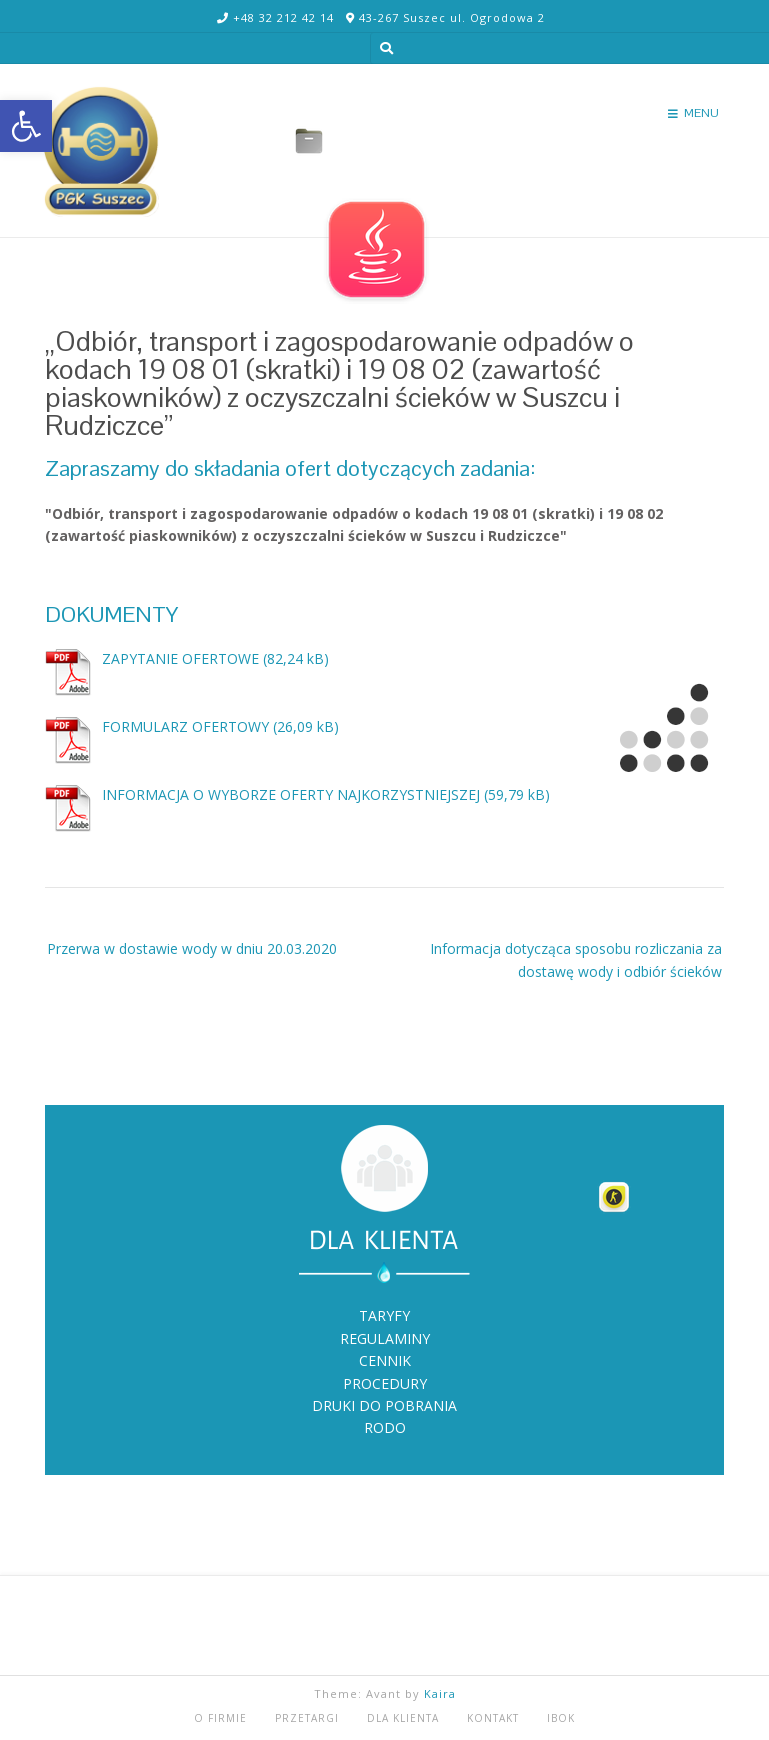 Image resolution: width=769 pixels, height=1740 pixels. I want to click on launch java application, so click(376, 249).